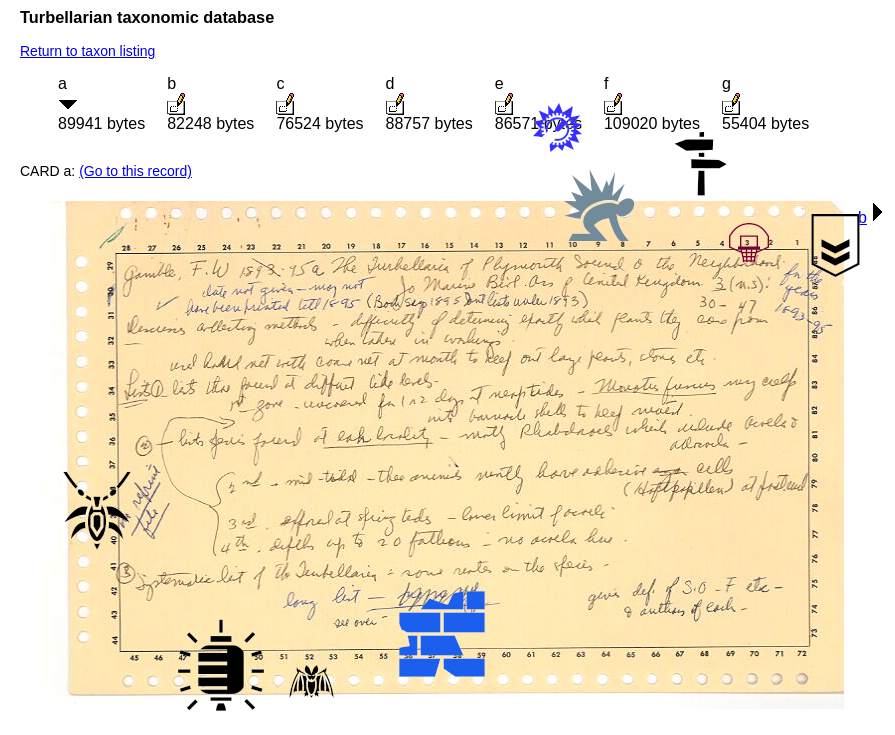 This screenshot has width=895, height=735. What do you see at coordinates (835, 245) in the screenshot?
I see `indicates rank level 2 or sergeant status` at bounding box center [835, 245].